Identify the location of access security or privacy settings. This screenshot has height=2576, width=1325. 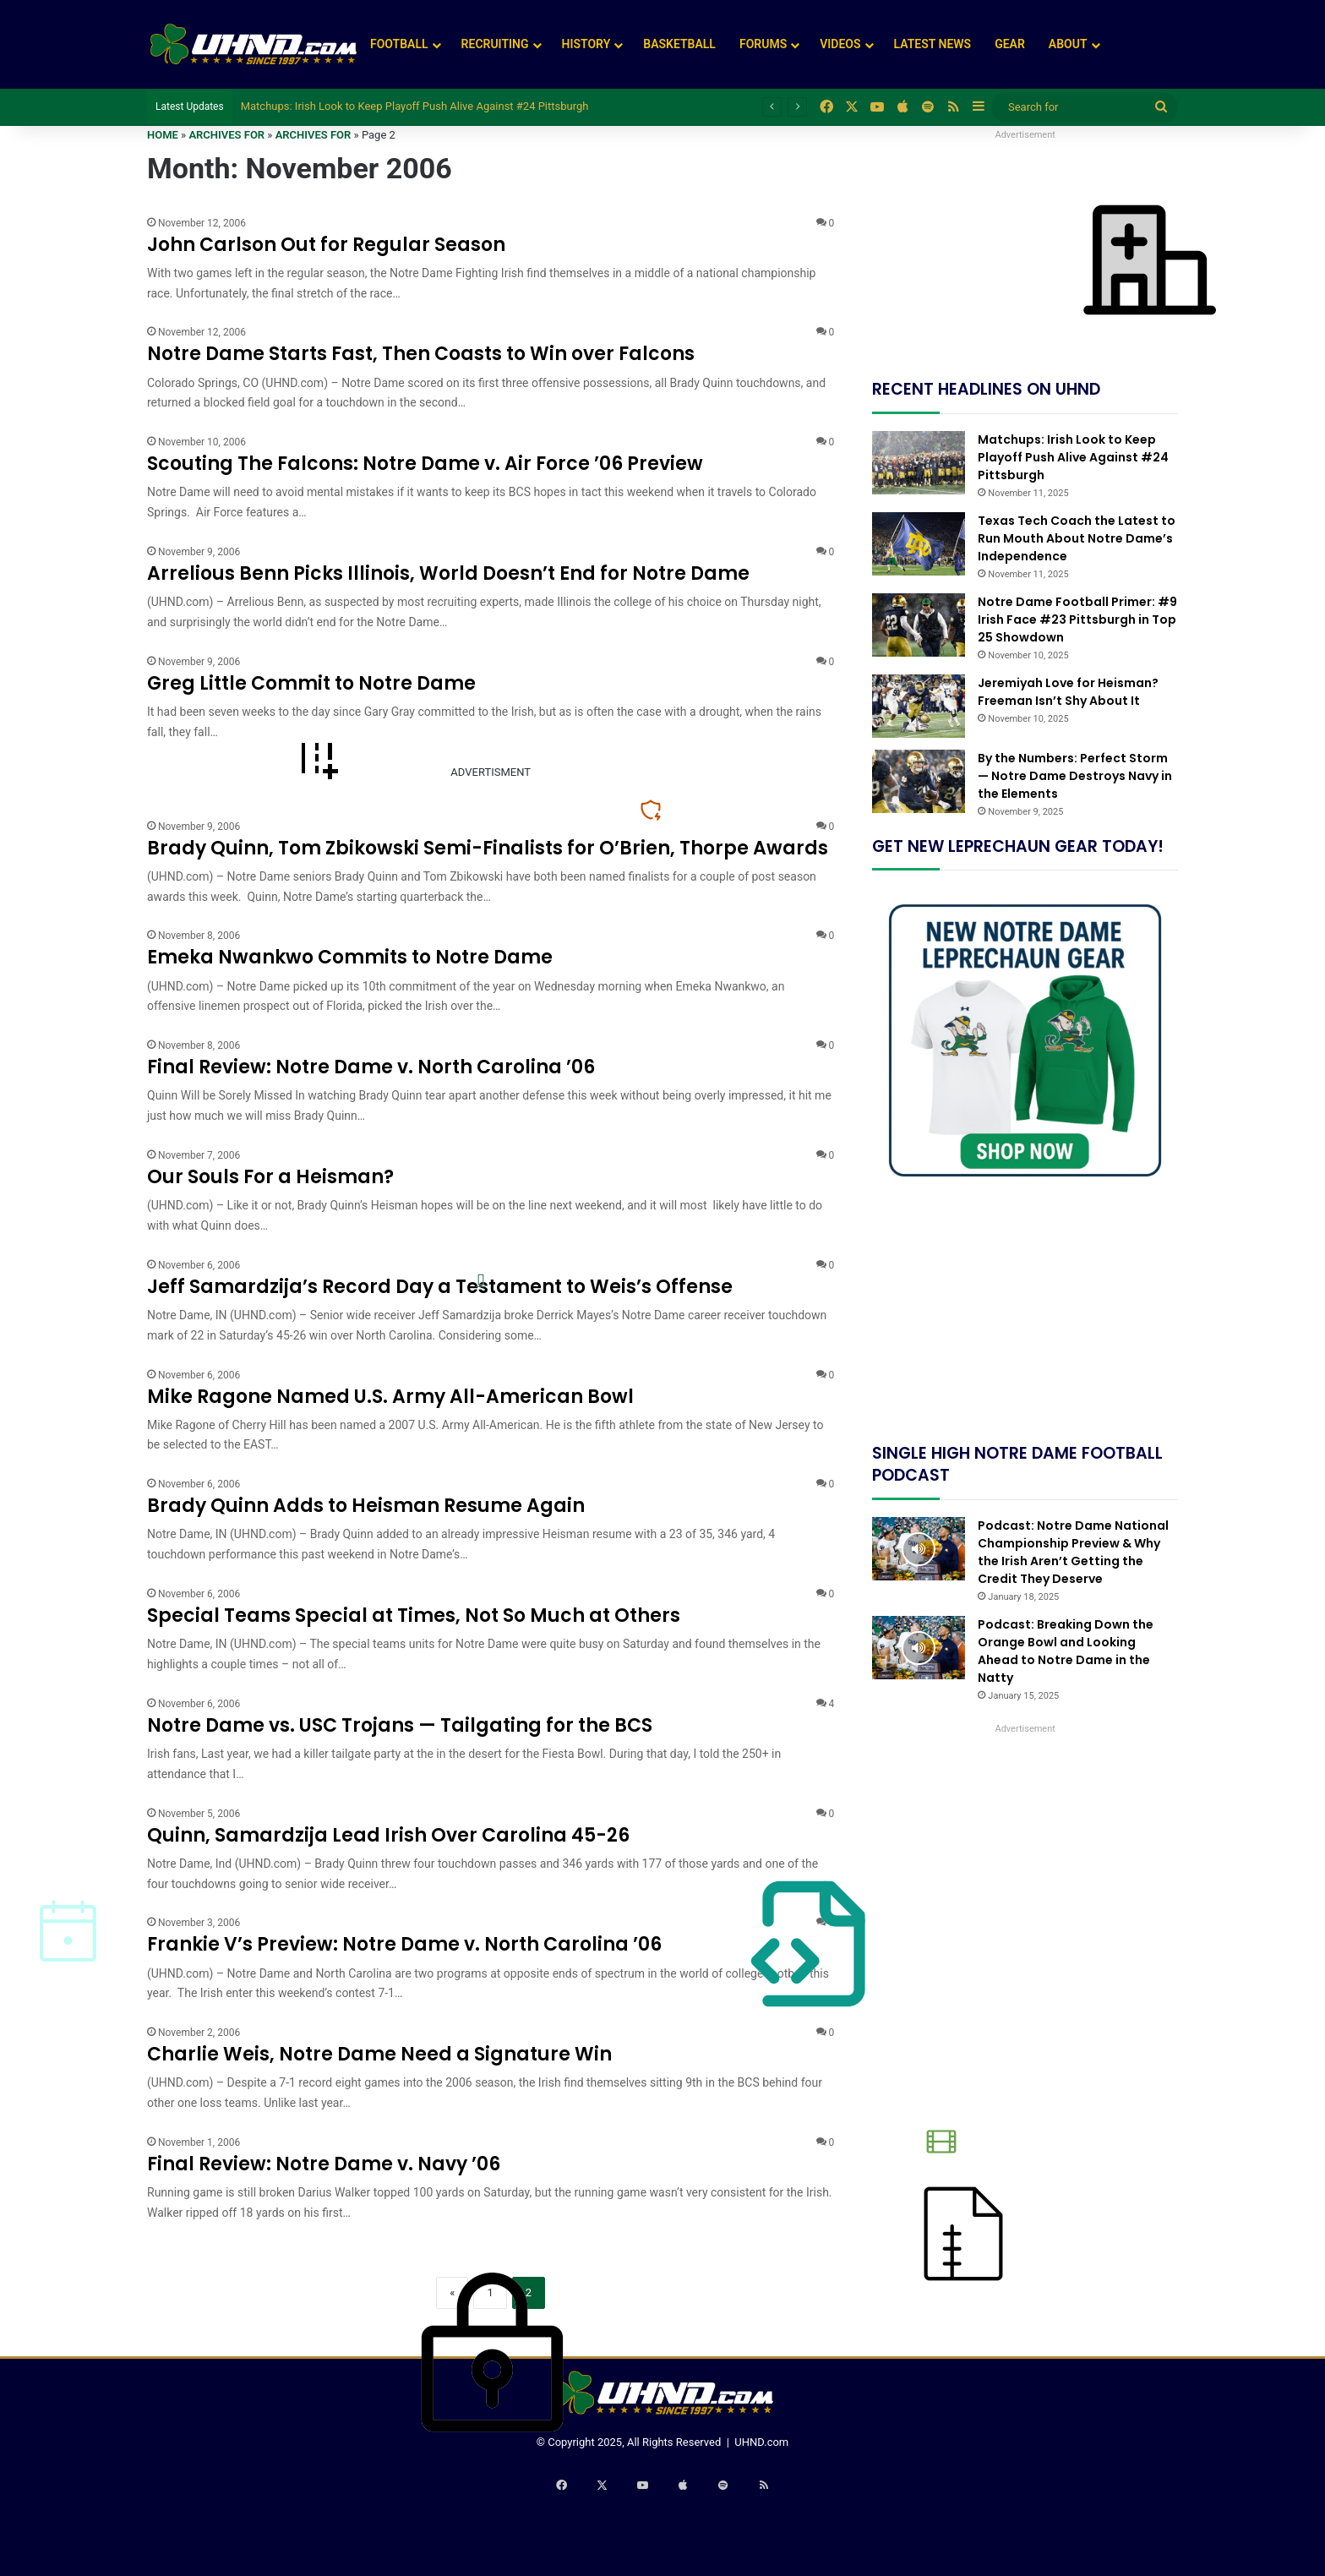
(492, 2360).